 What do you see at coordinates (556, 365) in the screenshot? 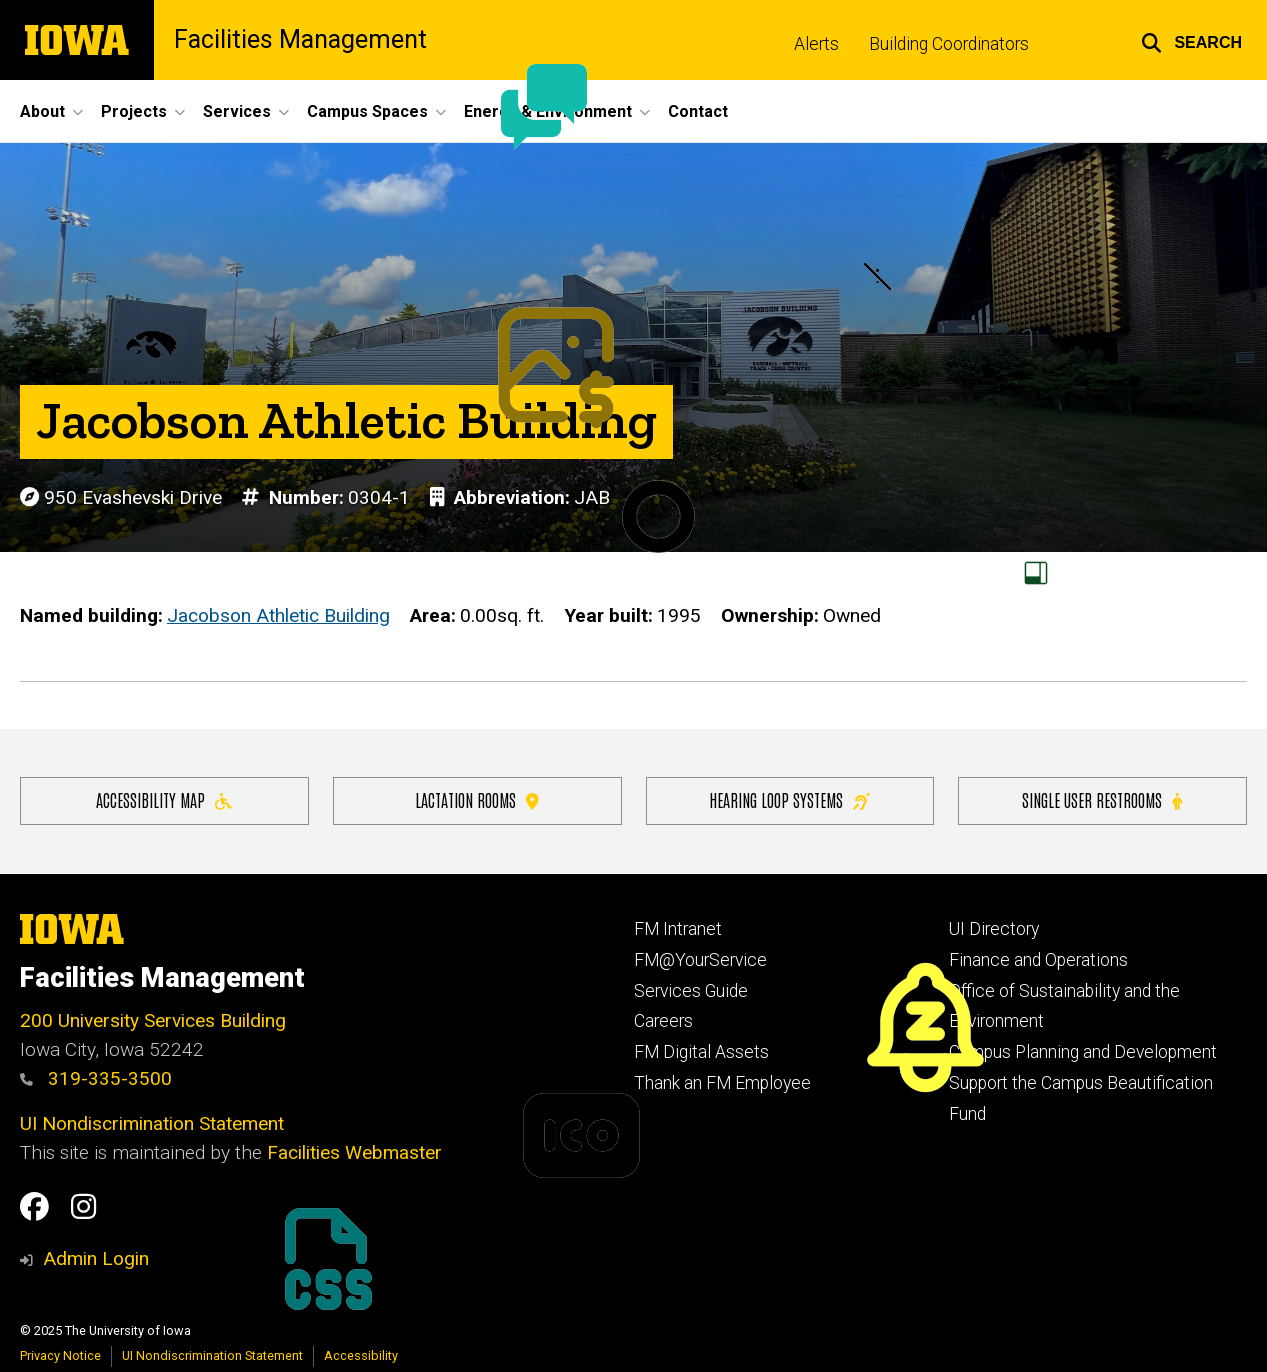
I see `view paid or premium photos` at bounding box center [556, 365].